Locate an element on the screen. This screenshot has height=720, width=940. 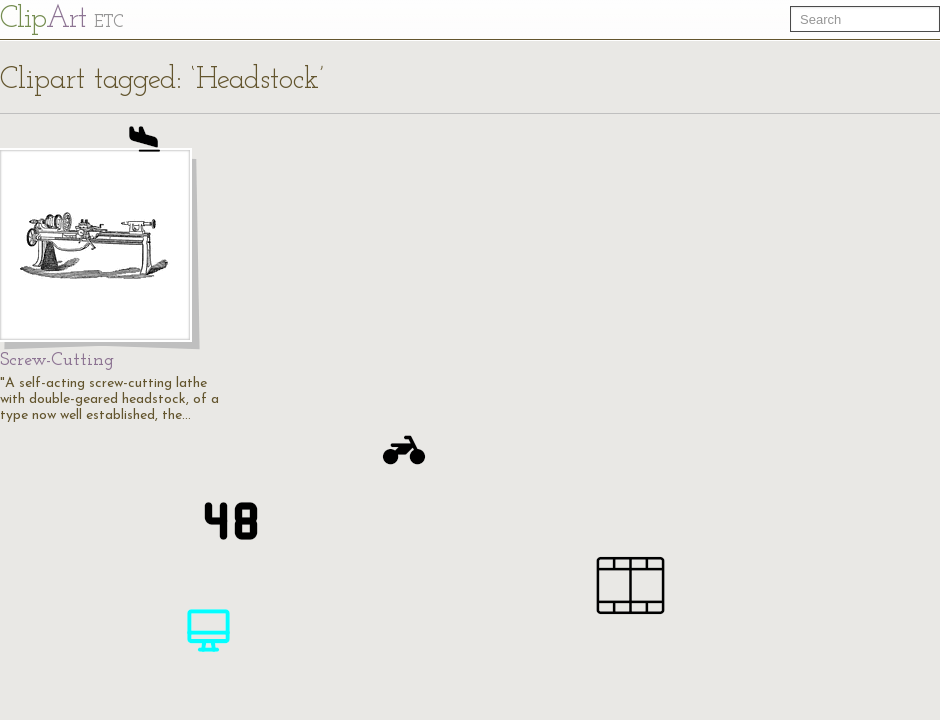
view video or film content is located at coordinates (630, 585).